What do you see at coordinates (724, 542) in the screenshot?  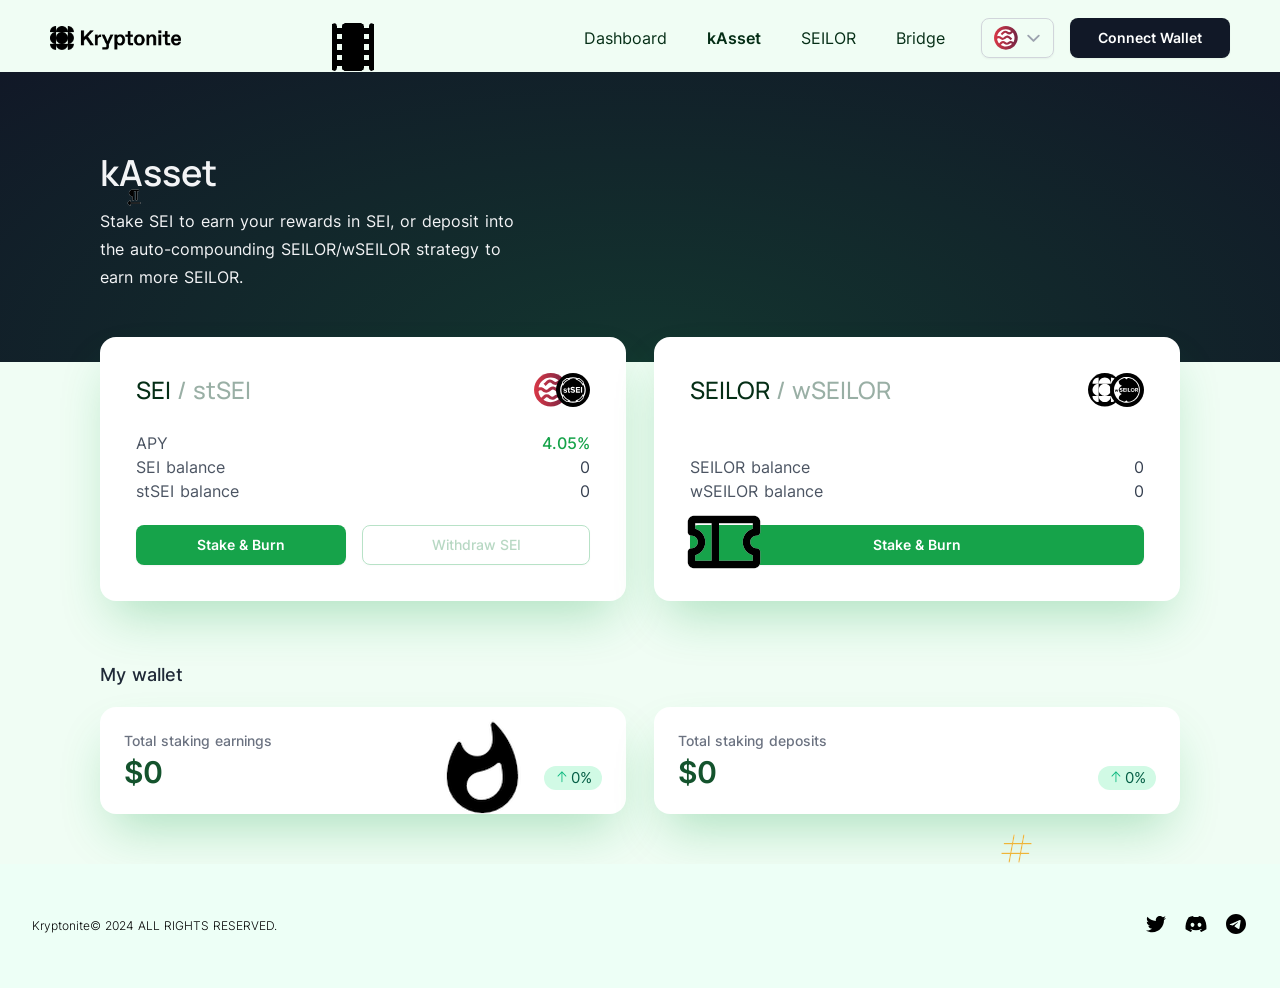 I see `view your tickets or passes` at bounding box center [724, 542].